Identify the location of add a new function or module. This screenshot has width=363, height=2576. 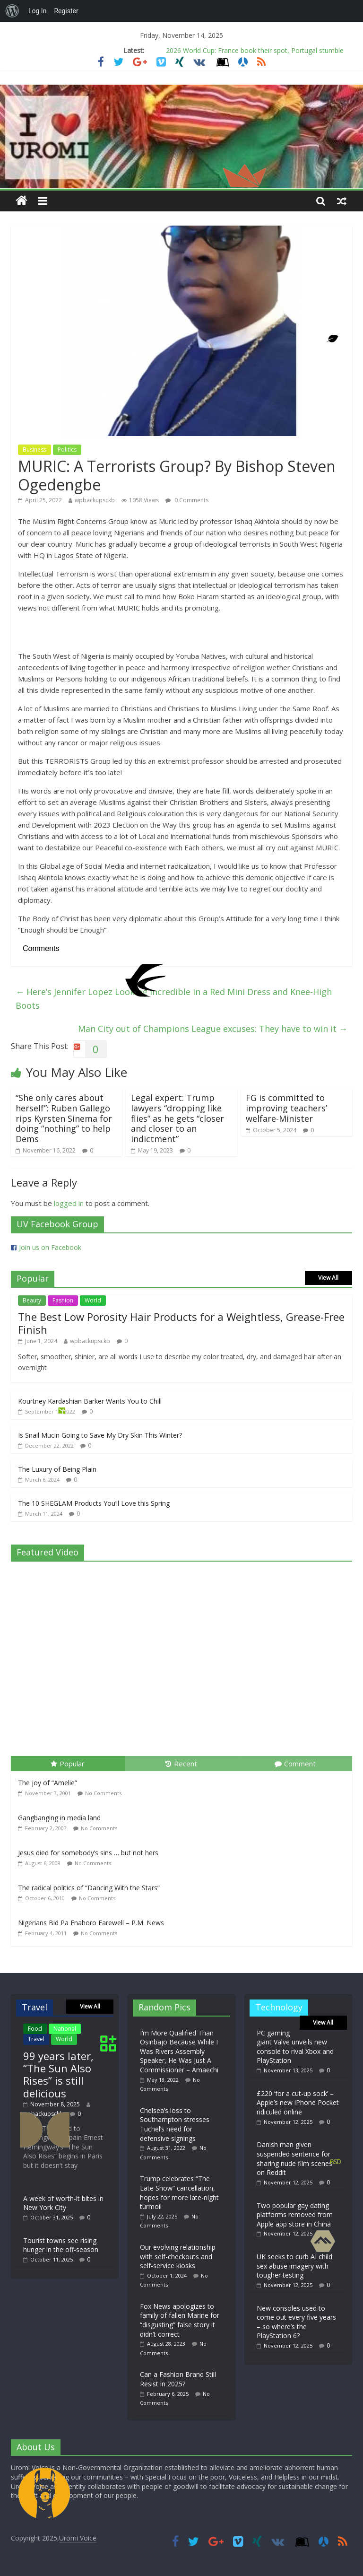
(108, 2043).